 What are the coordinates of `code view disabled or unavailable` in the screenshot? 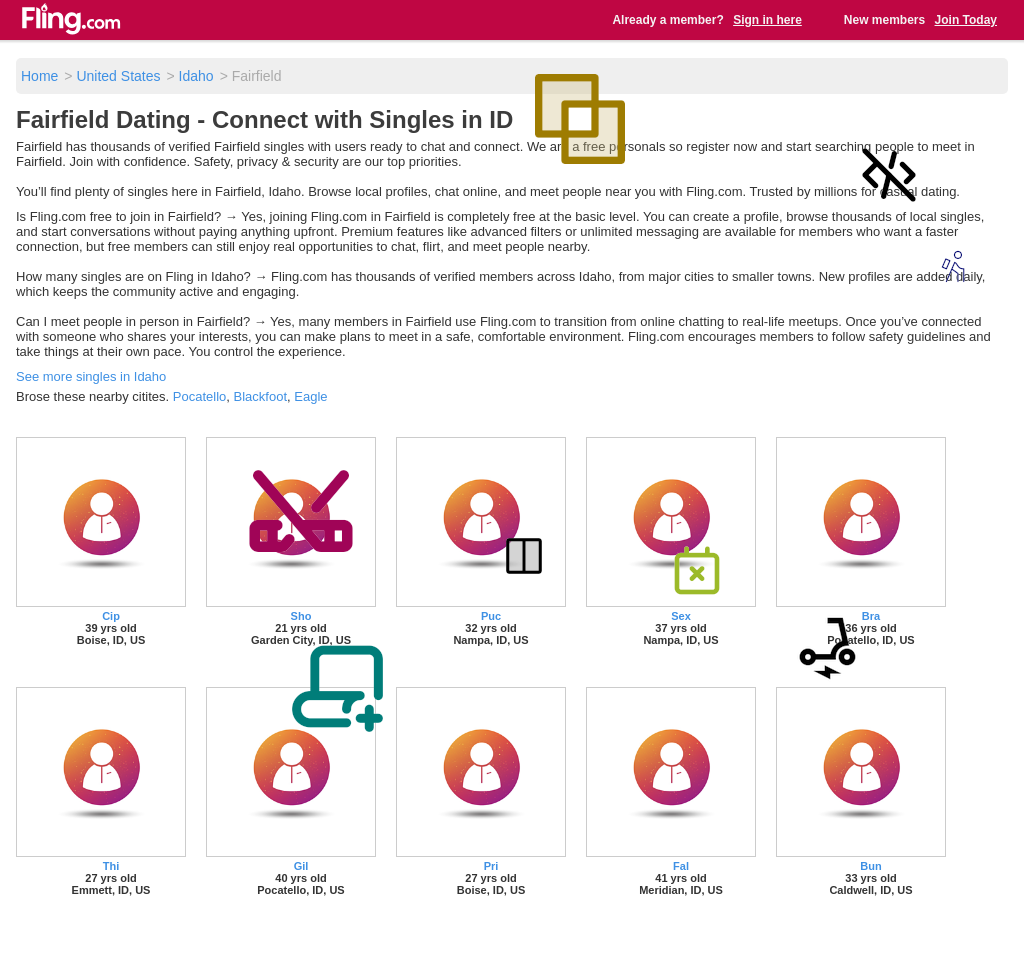 It's located at (889, 175).